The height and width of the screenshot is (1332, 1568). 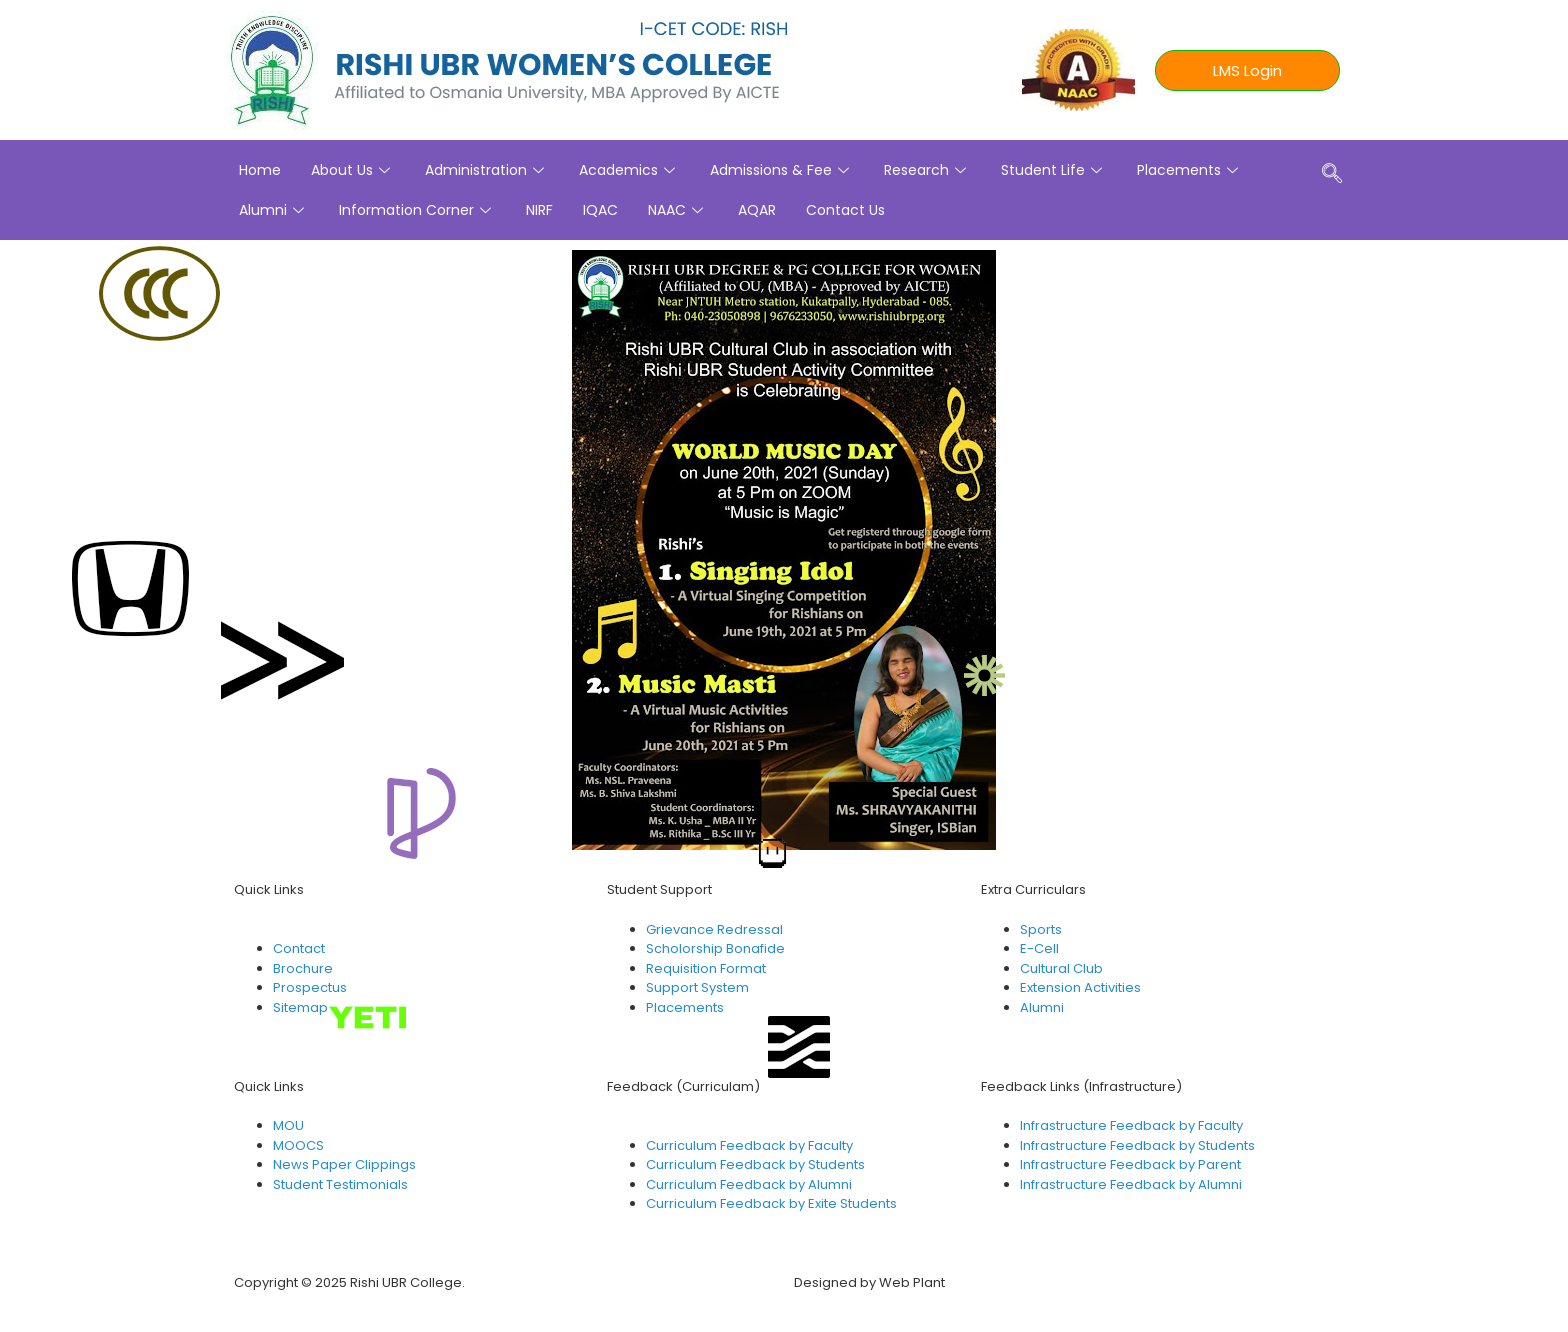 I want to click on stimulus javascript framework logo, so click(x=799, y=1047).